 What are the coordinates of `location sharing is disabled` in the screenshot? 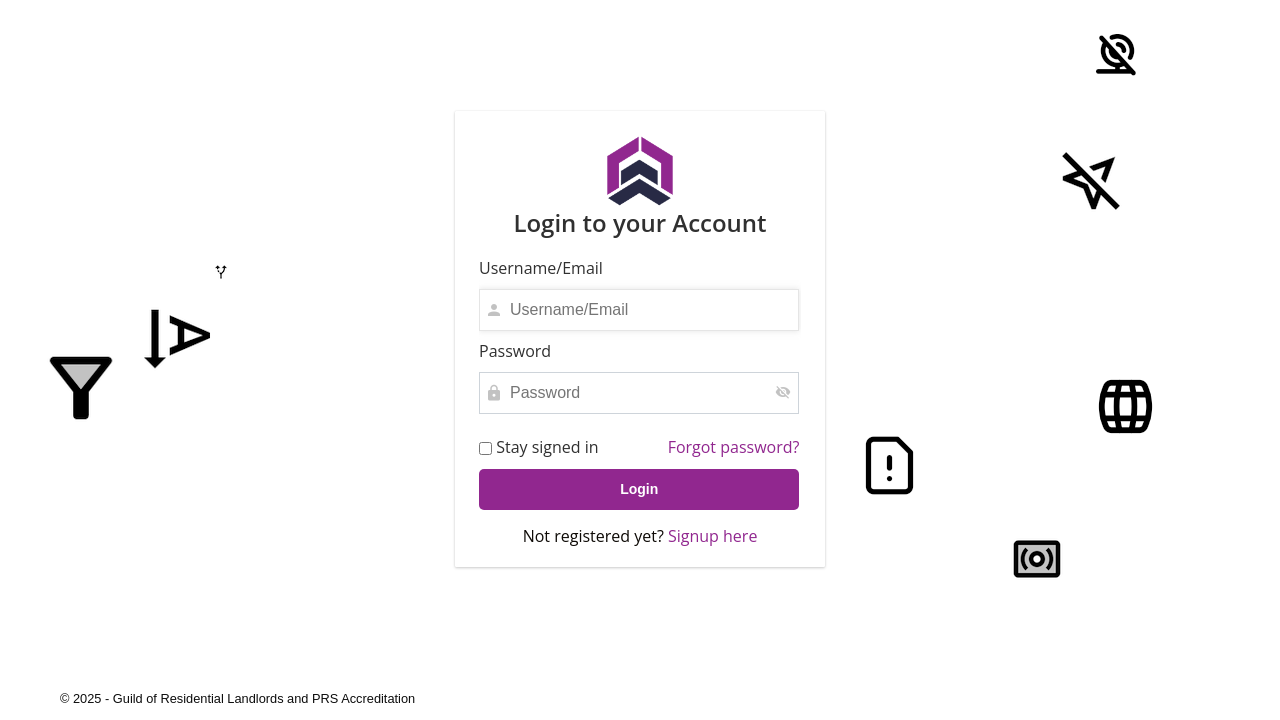 It's located at (1089, 183).